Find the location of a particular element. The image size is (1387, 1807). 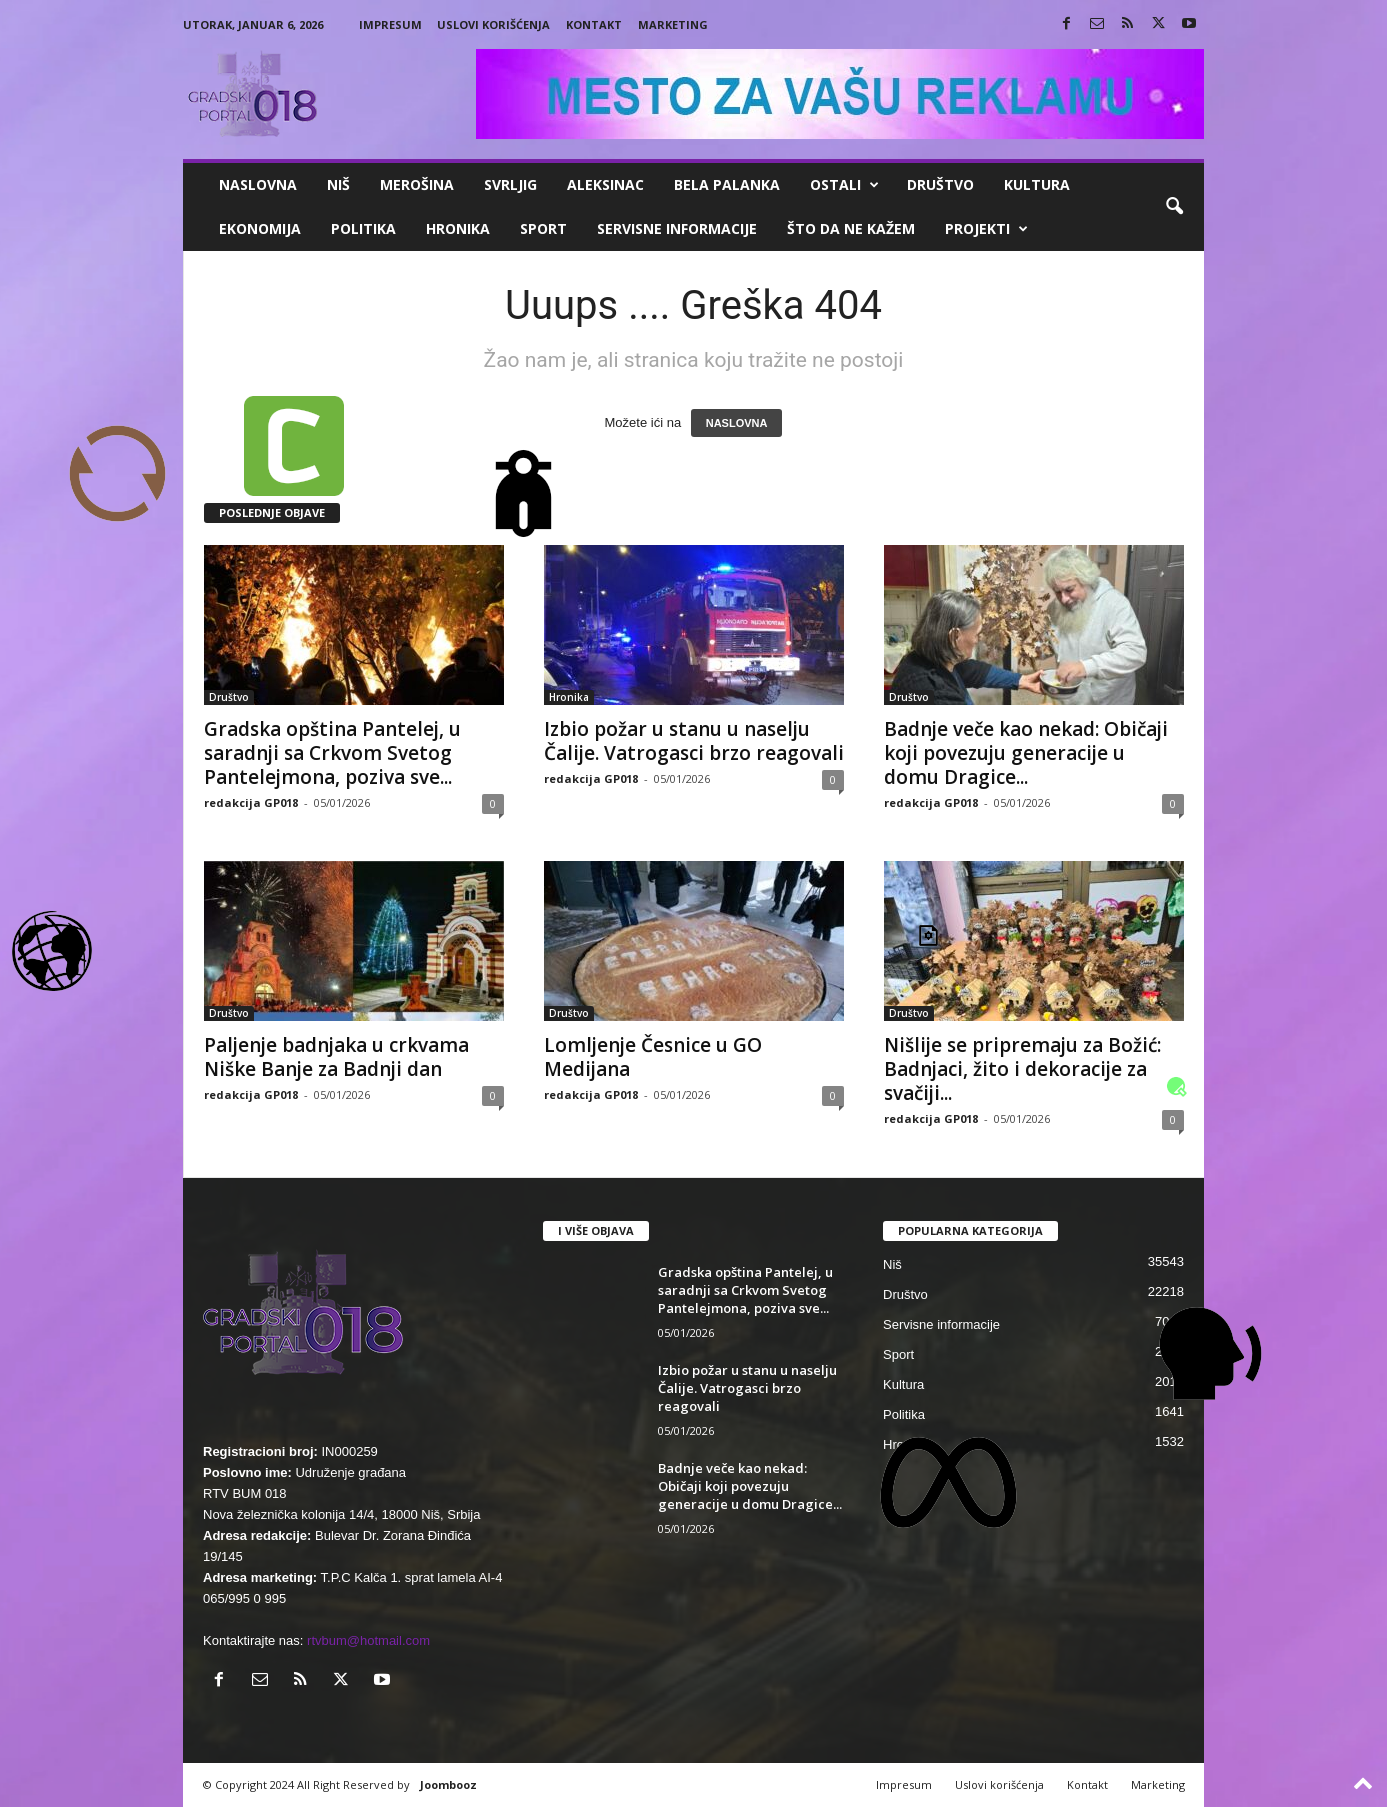

select e-bike as transportation mode is located at coordinates (523, 493).